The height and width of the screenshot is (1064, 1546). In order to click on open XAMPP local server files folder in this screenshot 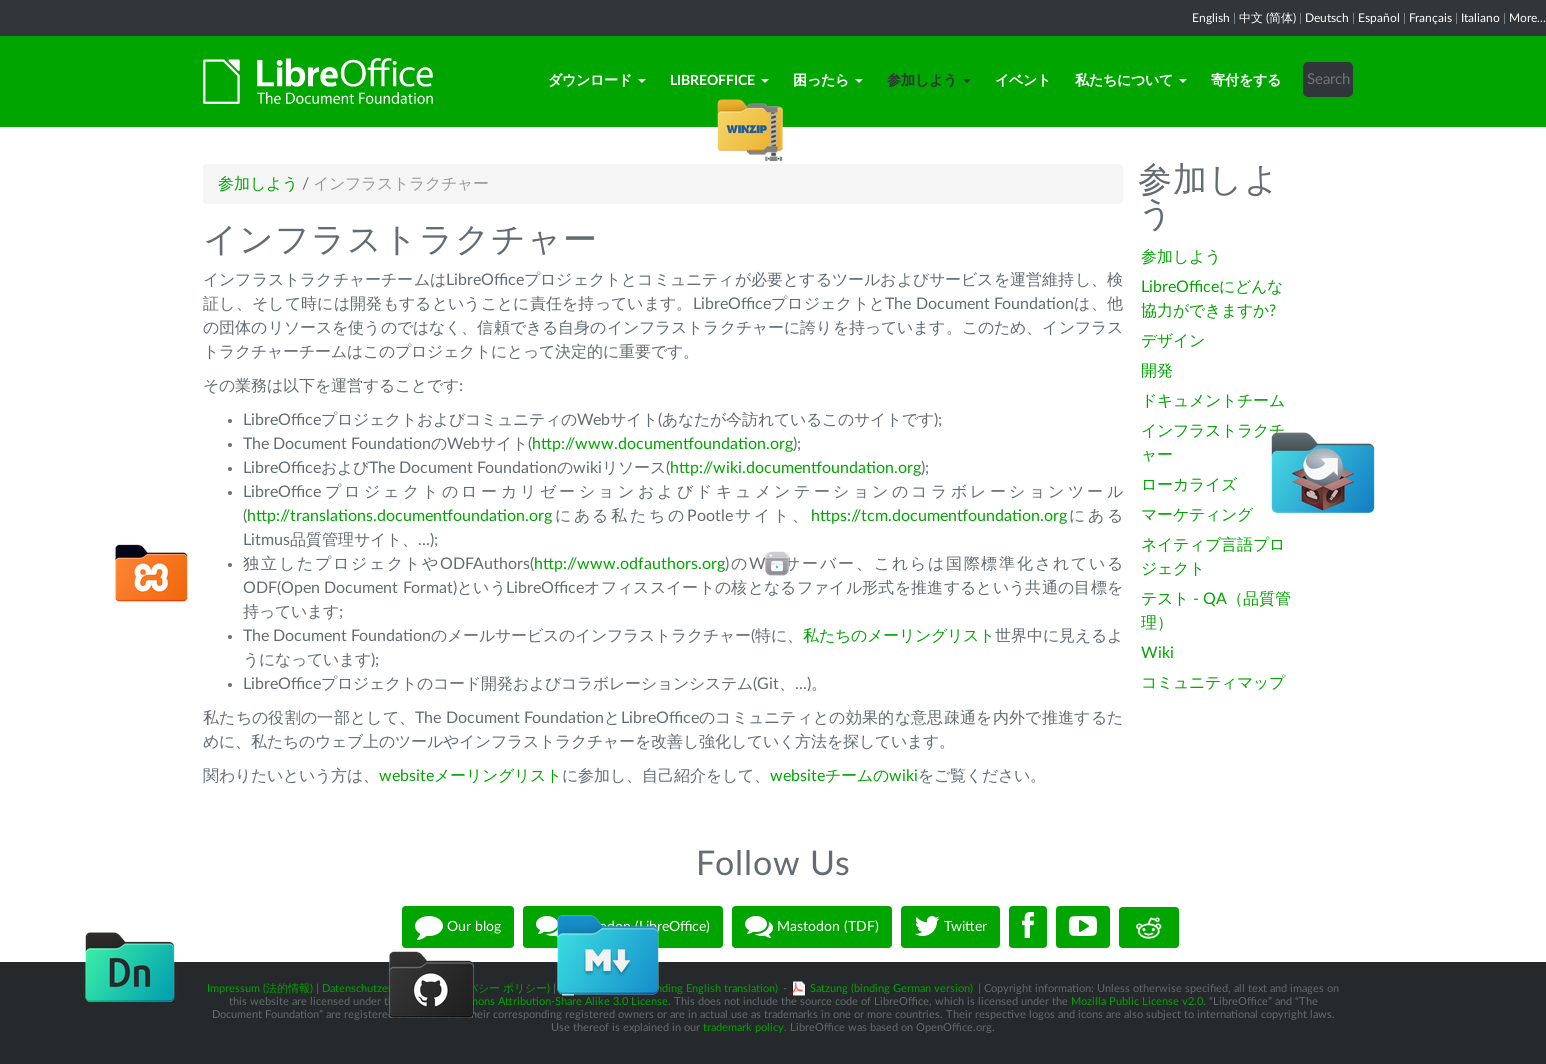, I will do `click(151, 575)`.